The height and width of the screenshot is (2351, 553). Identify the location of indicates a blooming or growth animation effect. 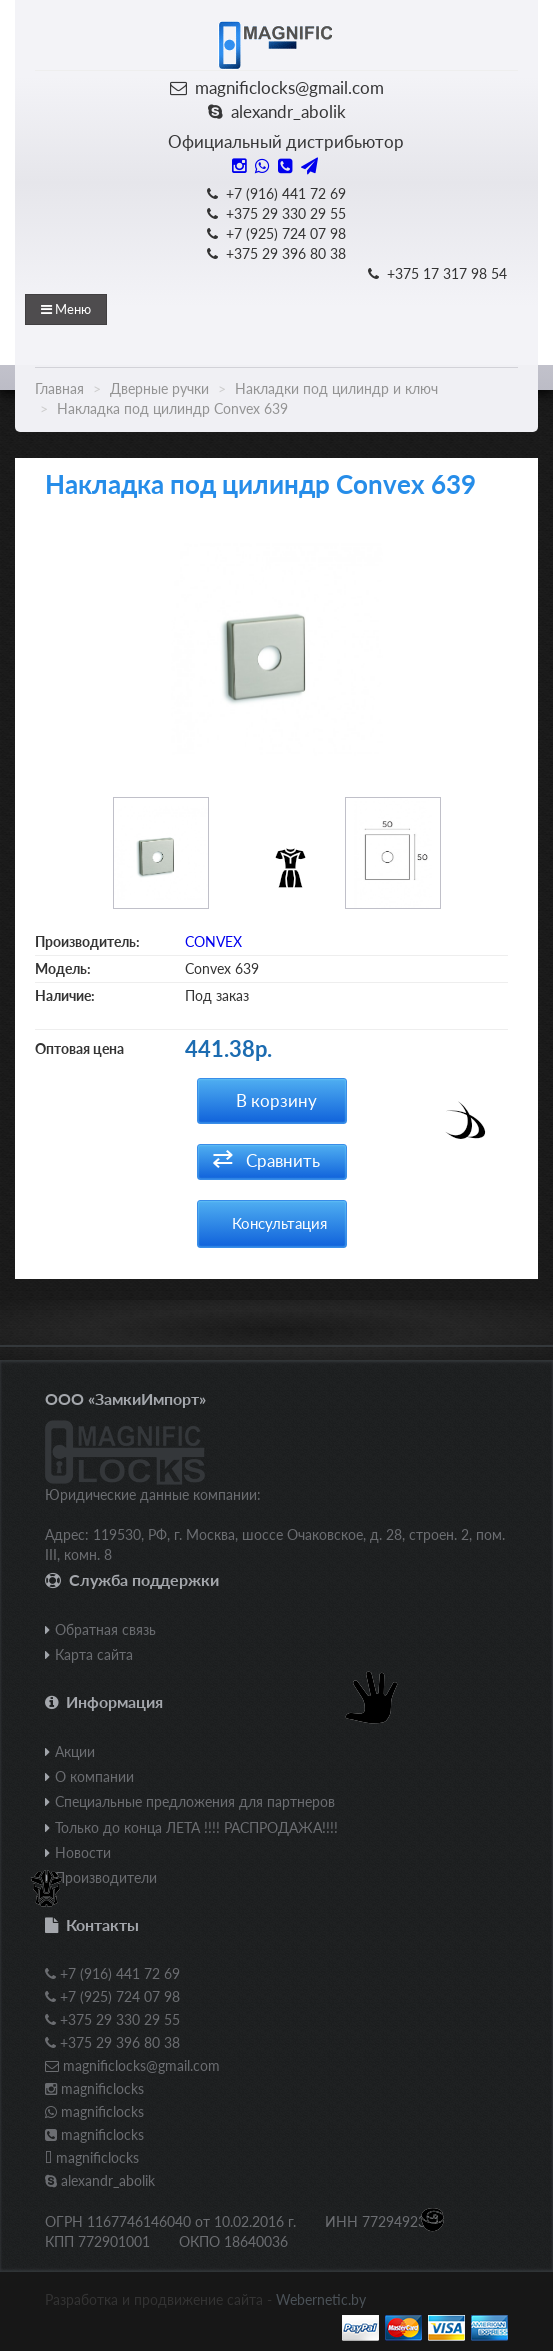
(432, 2219).